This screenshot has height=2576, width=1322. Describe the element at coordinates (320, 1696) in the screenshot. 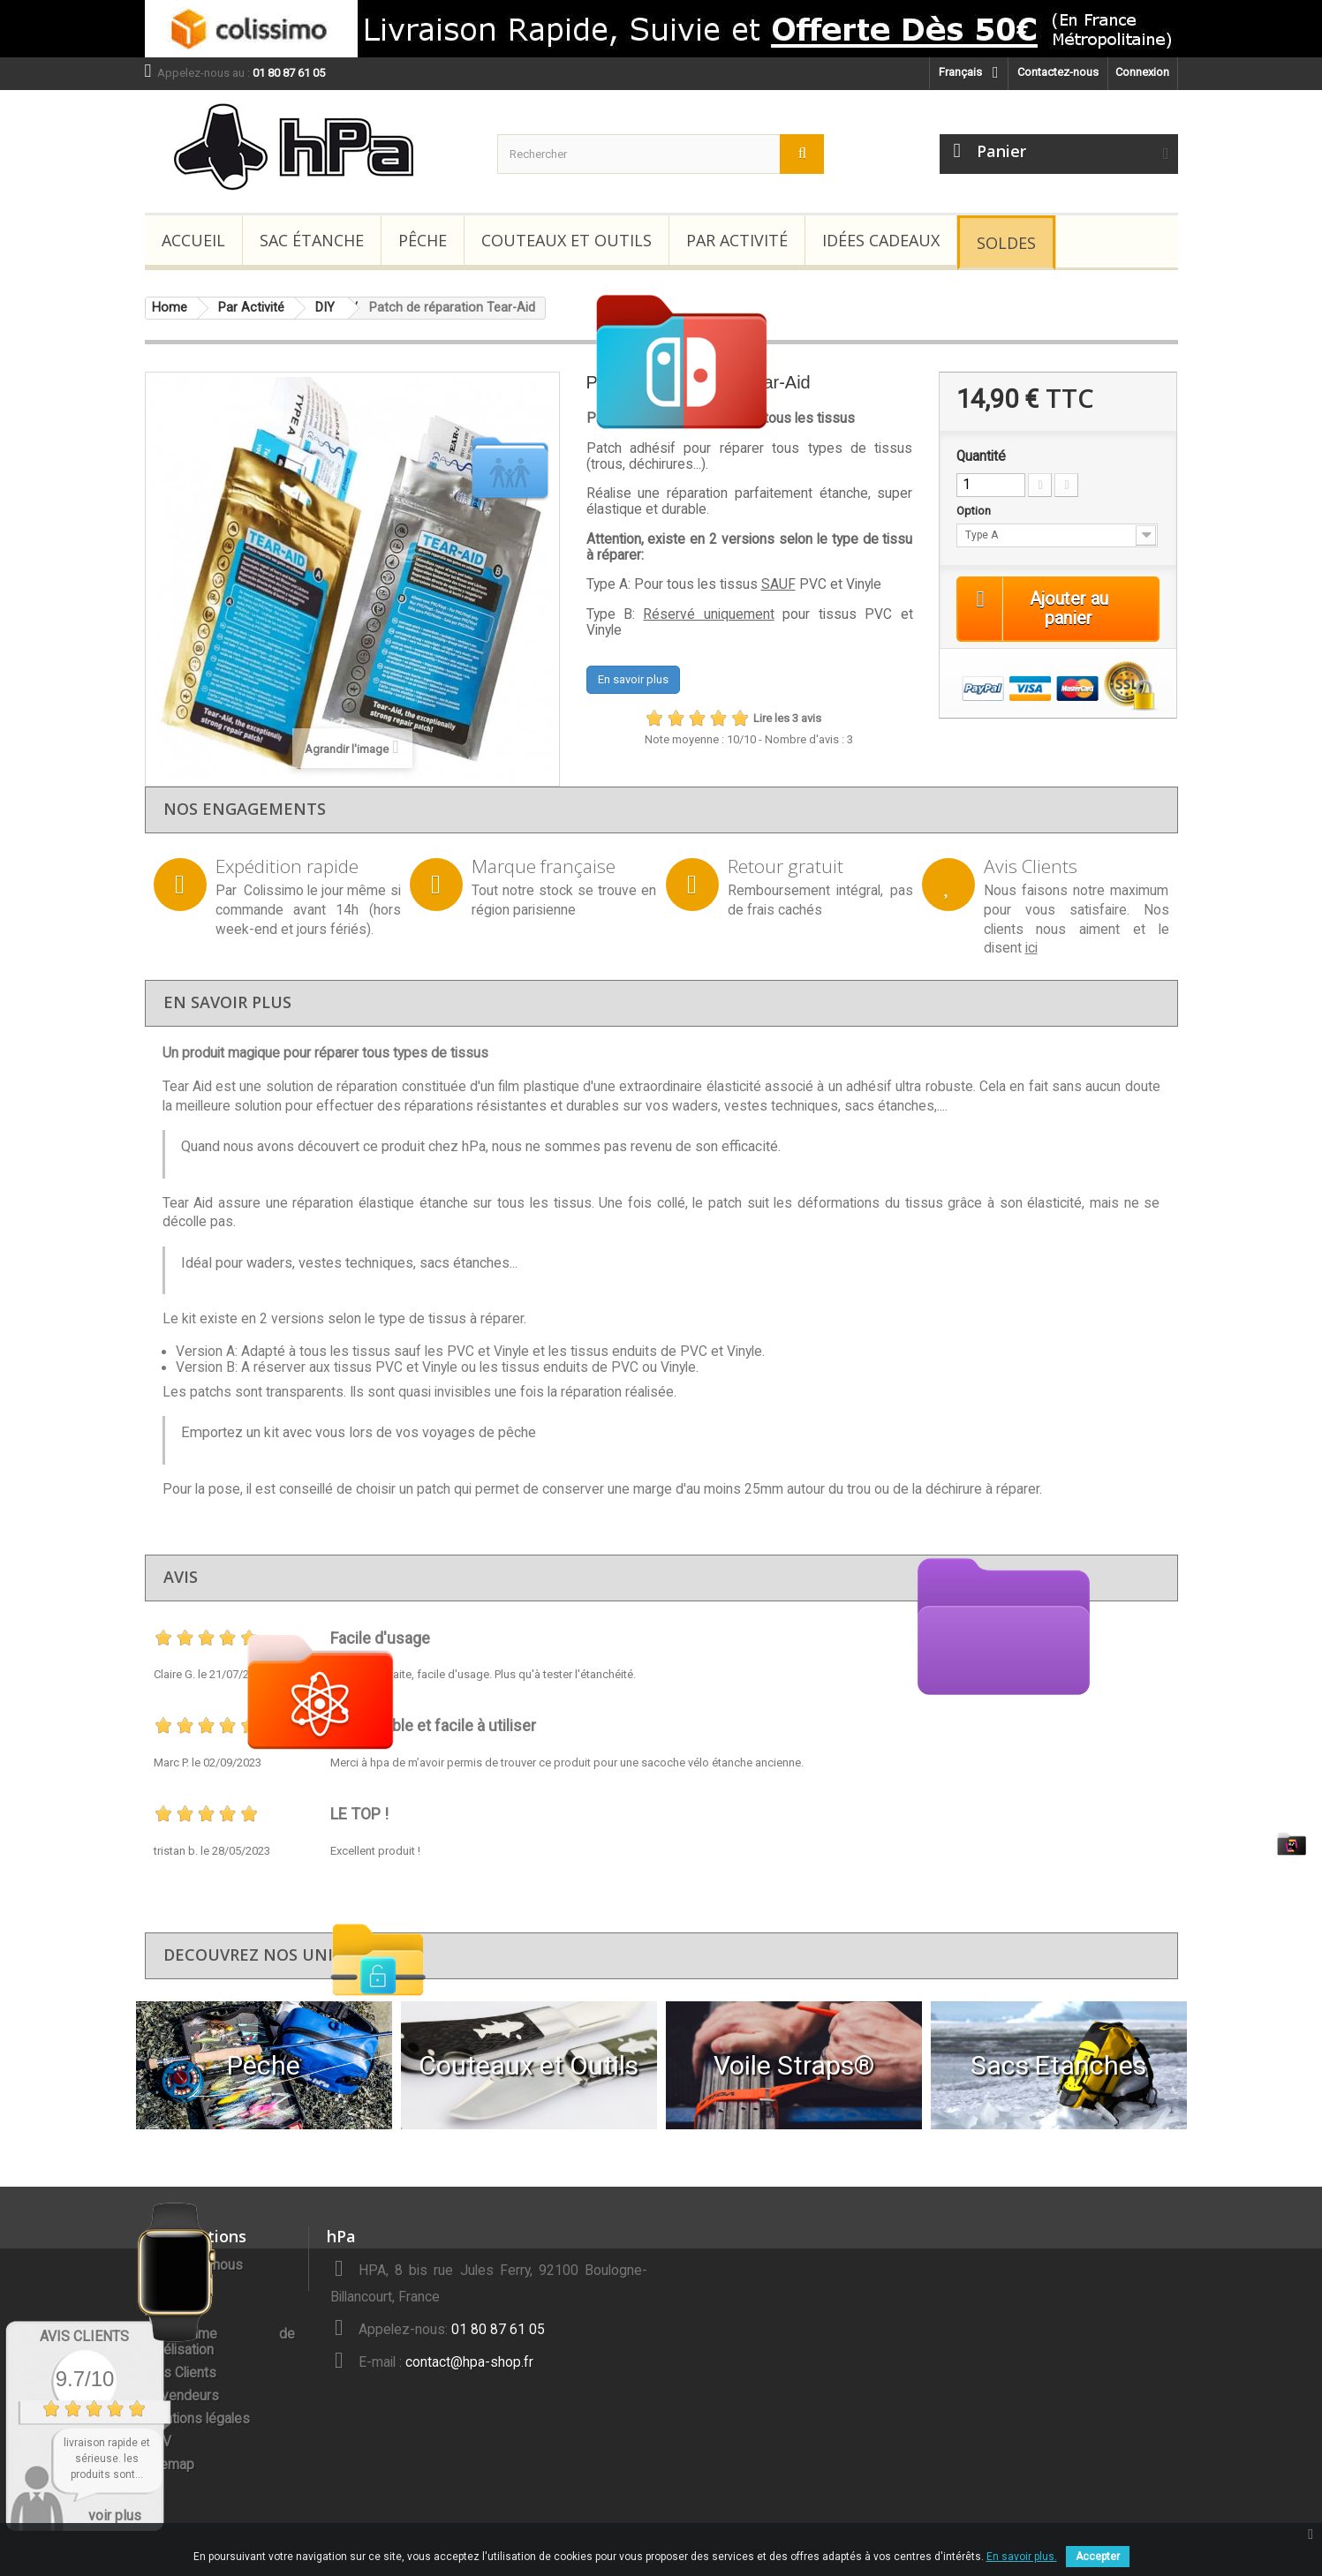

I see `open physics course materials folder` at that location.